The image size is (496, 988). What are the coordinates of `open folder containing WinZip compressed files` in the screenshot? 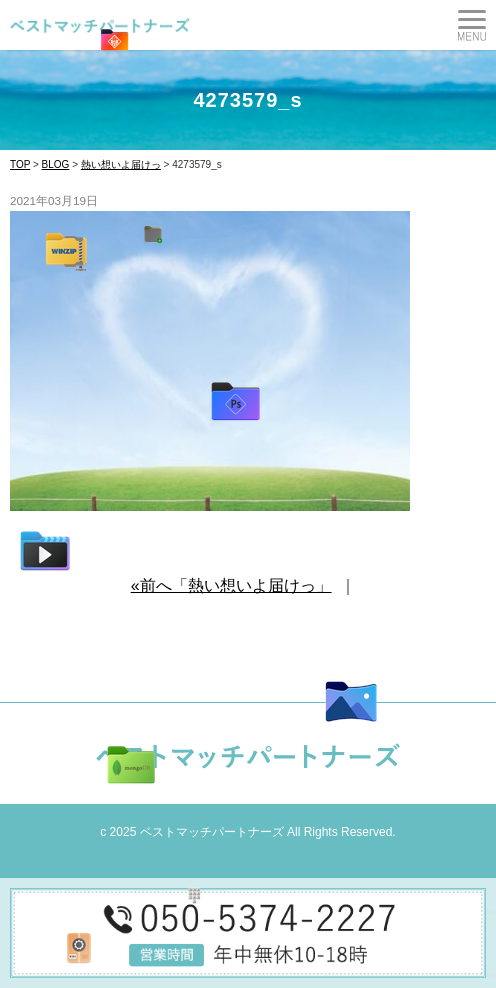 It's located at (66, 250).